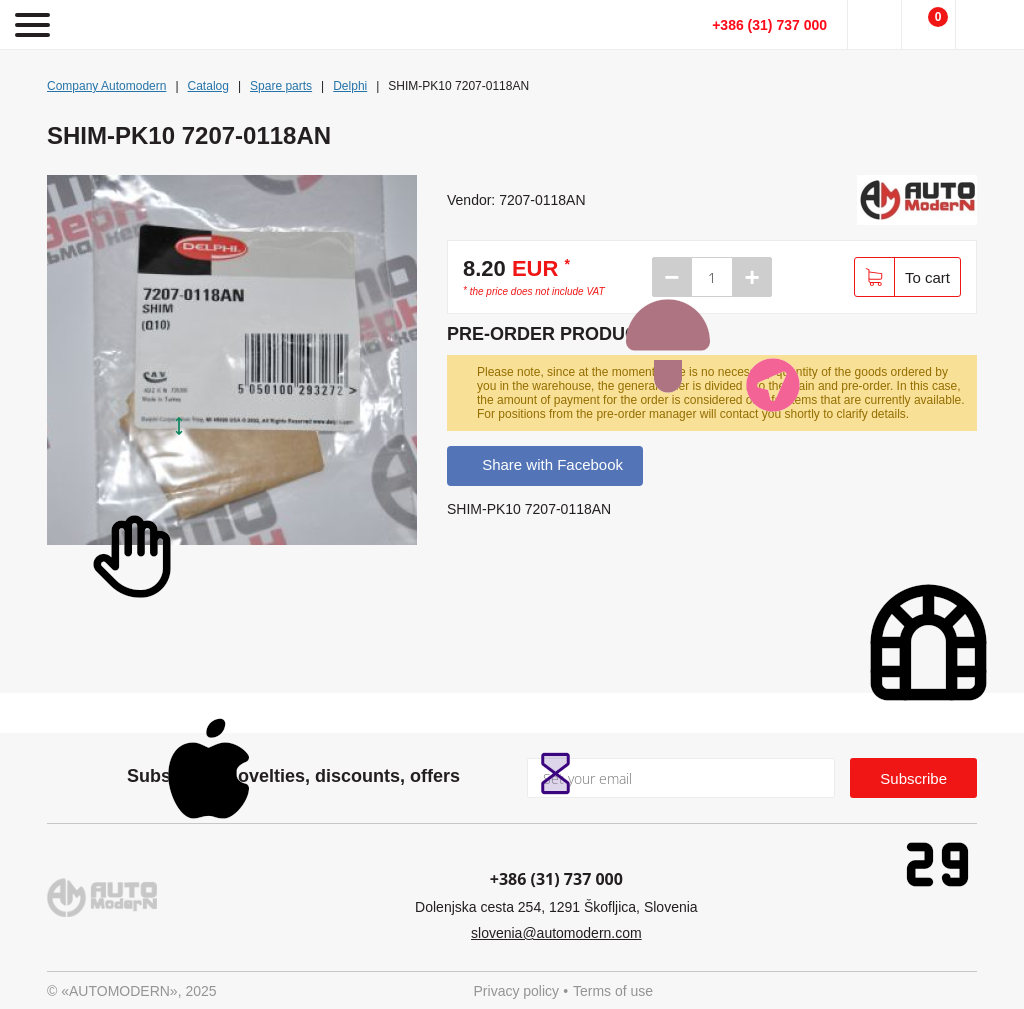 The height and width of the screenshot is (1009, 1024). I want to click on access tunnel or underground passage information, so click(928, 642).